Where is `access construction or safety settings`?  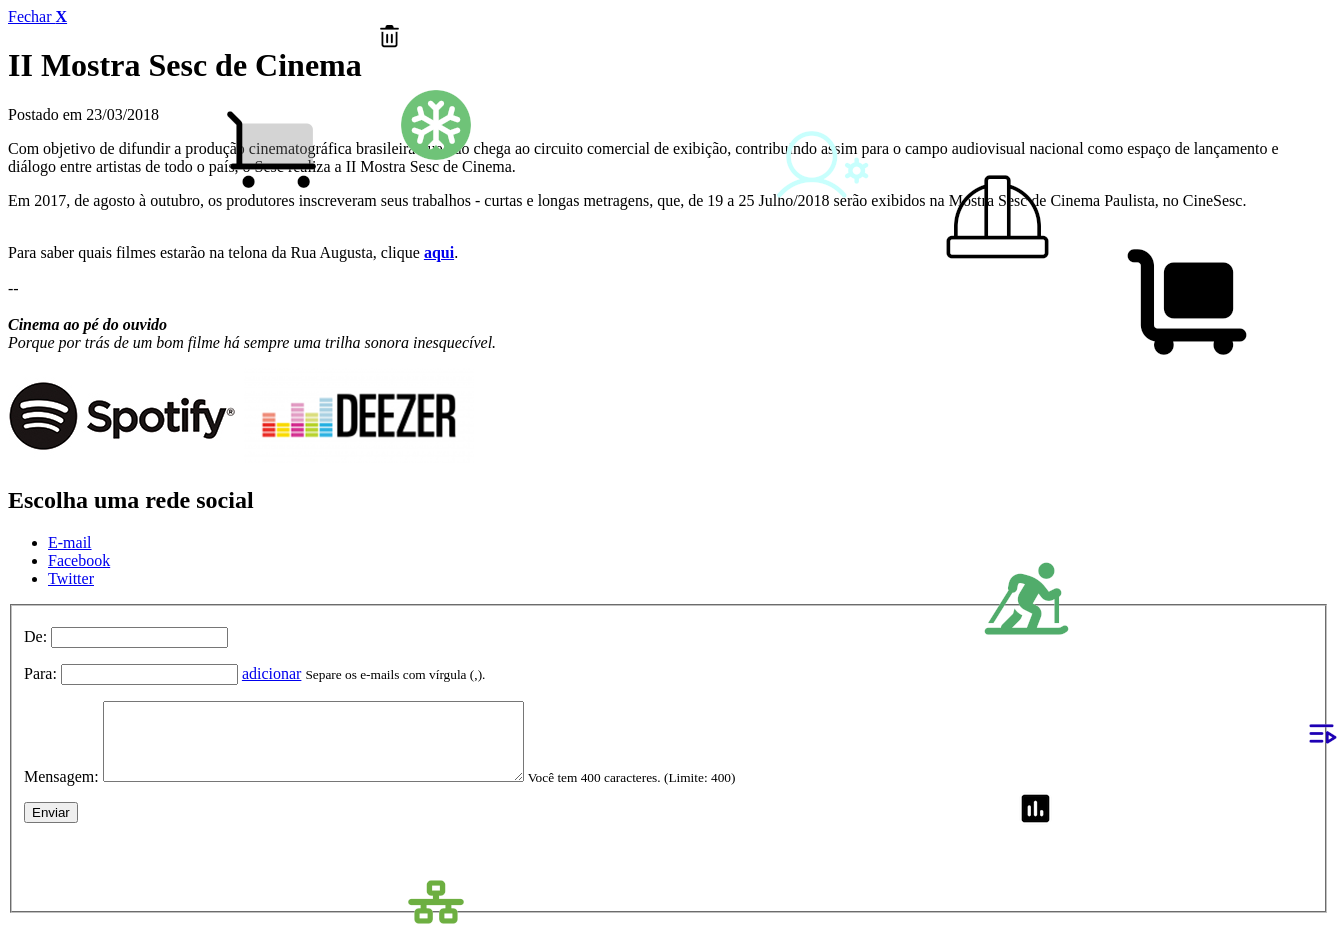
access construction or safety settings is located at coordinates (997, 222).